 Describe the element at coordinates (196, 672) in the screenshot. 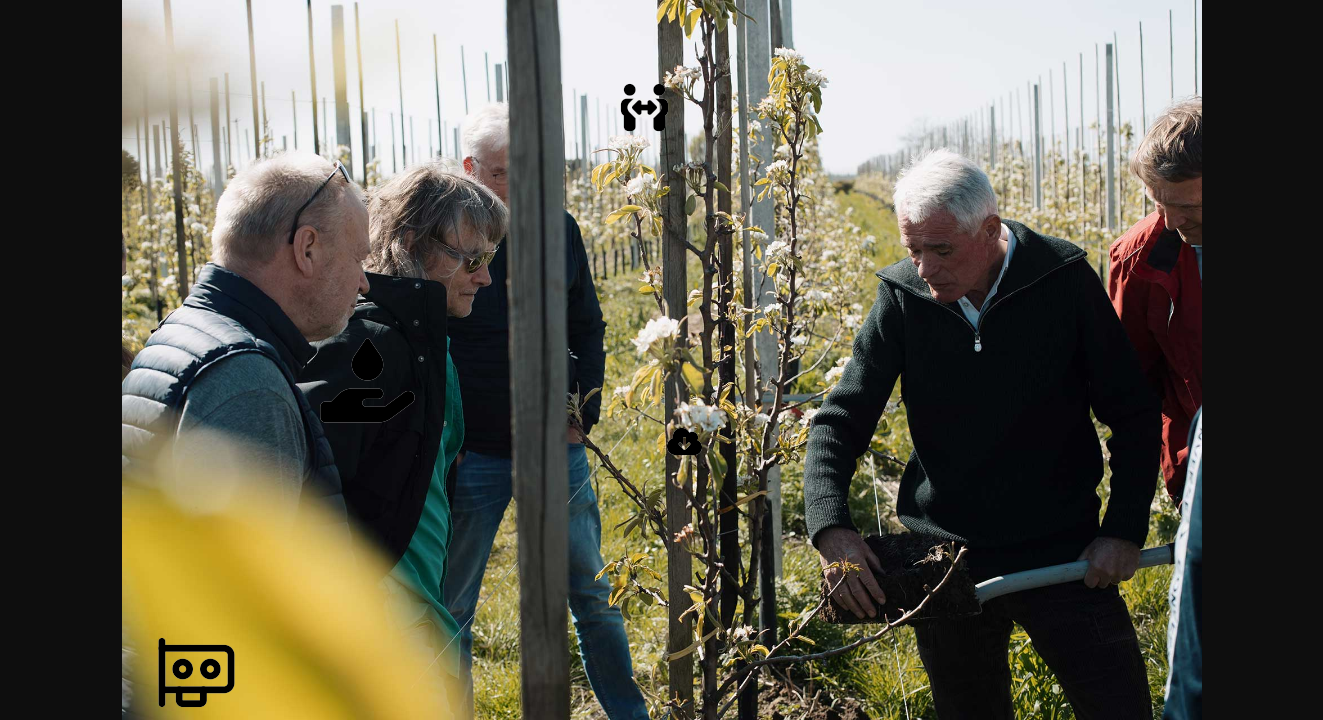

I see `view graphics card or GPU information` at that location.